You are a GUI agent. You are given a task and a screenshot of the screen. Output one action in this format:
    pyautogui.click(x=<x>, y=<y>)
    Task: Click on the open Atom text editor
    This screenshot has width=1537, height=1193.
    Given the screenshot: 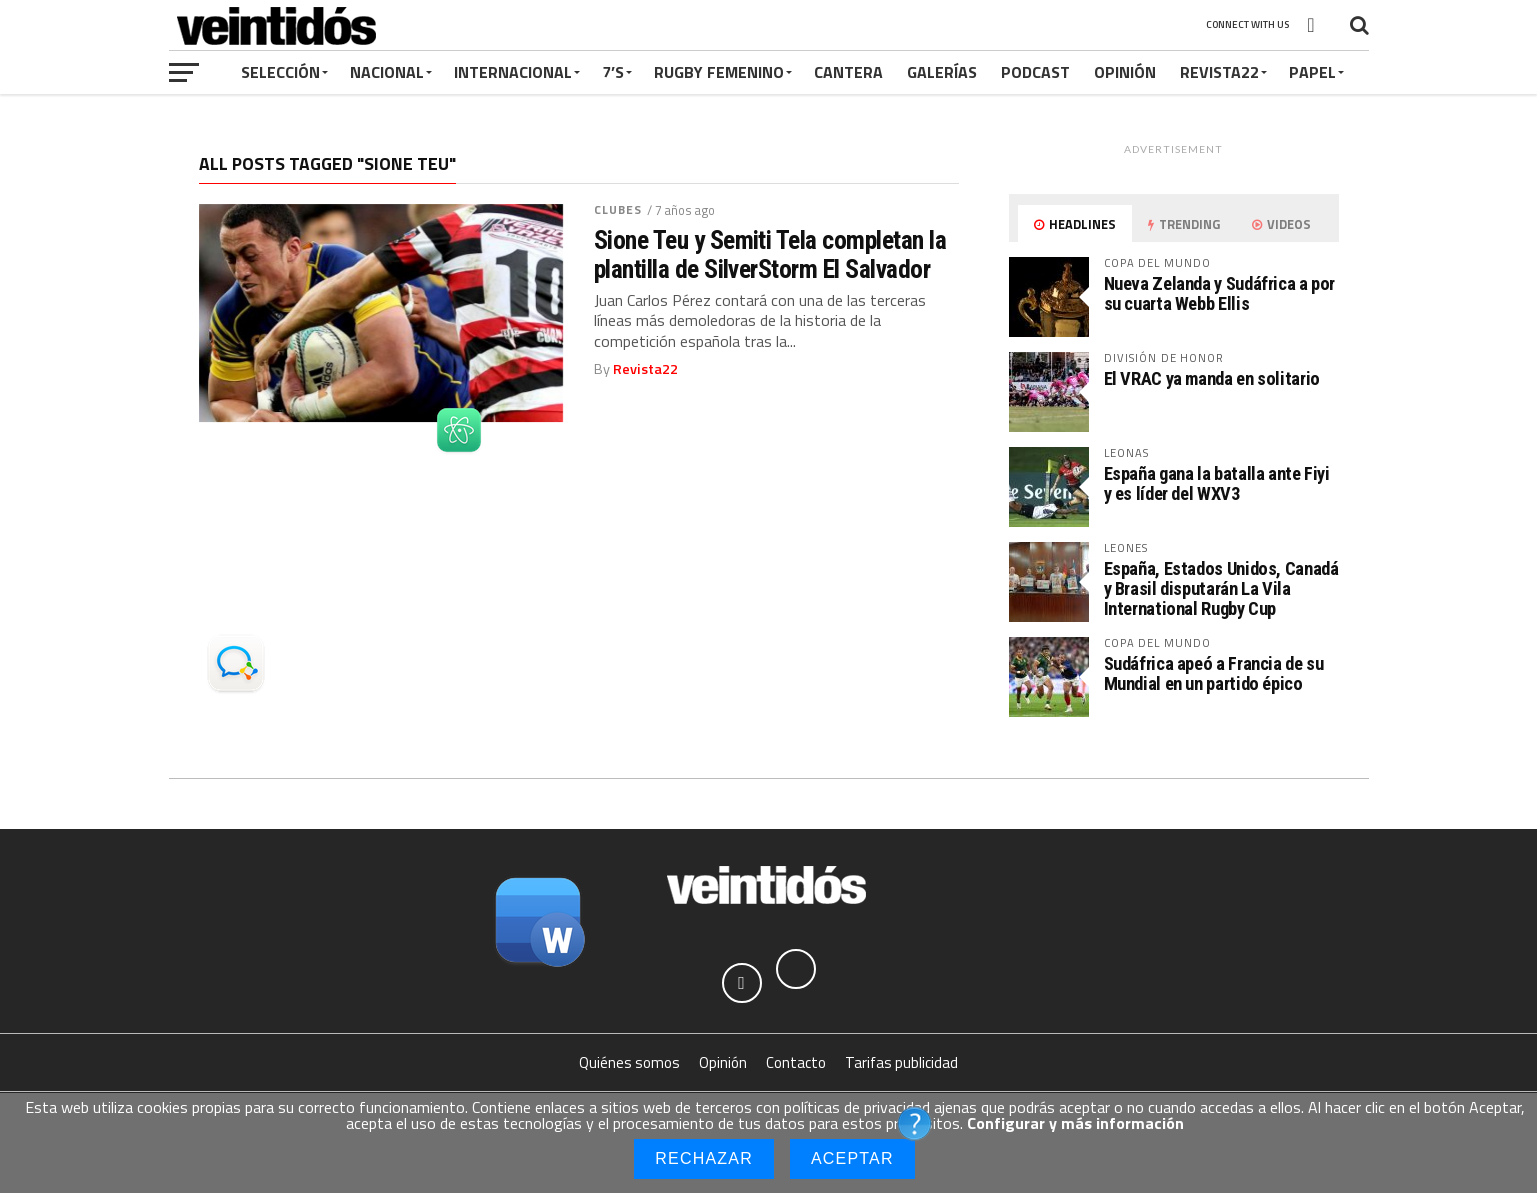 What is the action you would take?
    pyautogui.click(x=459, y=430)
    